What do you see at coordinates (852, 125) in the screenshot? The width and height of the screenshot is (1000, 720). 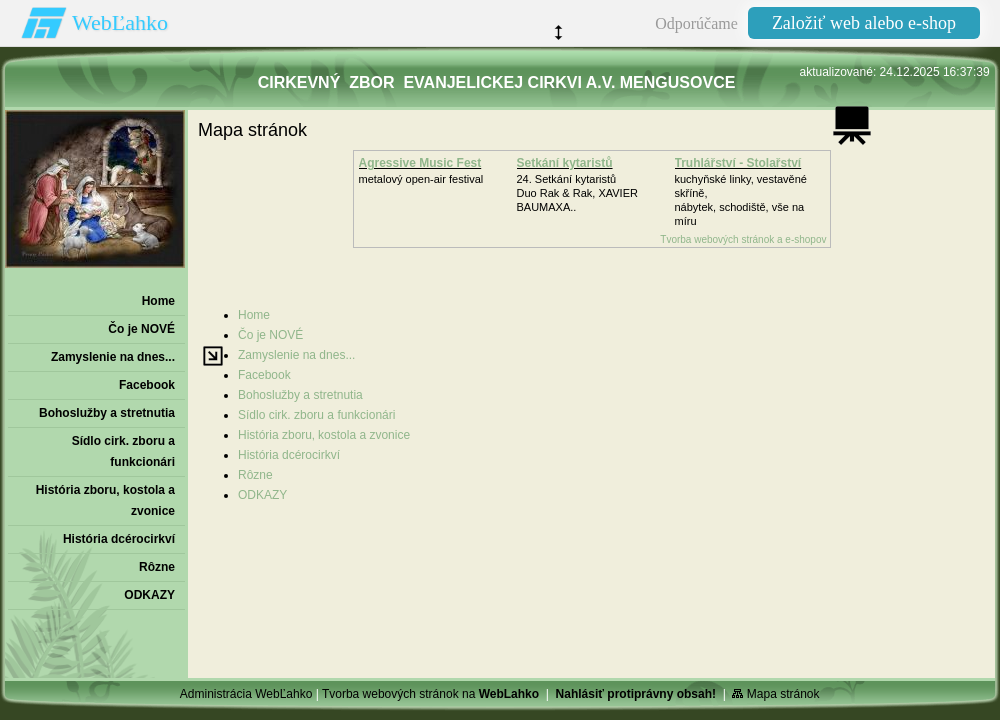 I see `open artboard or canvas workspace` at bounding box center [852, 125].